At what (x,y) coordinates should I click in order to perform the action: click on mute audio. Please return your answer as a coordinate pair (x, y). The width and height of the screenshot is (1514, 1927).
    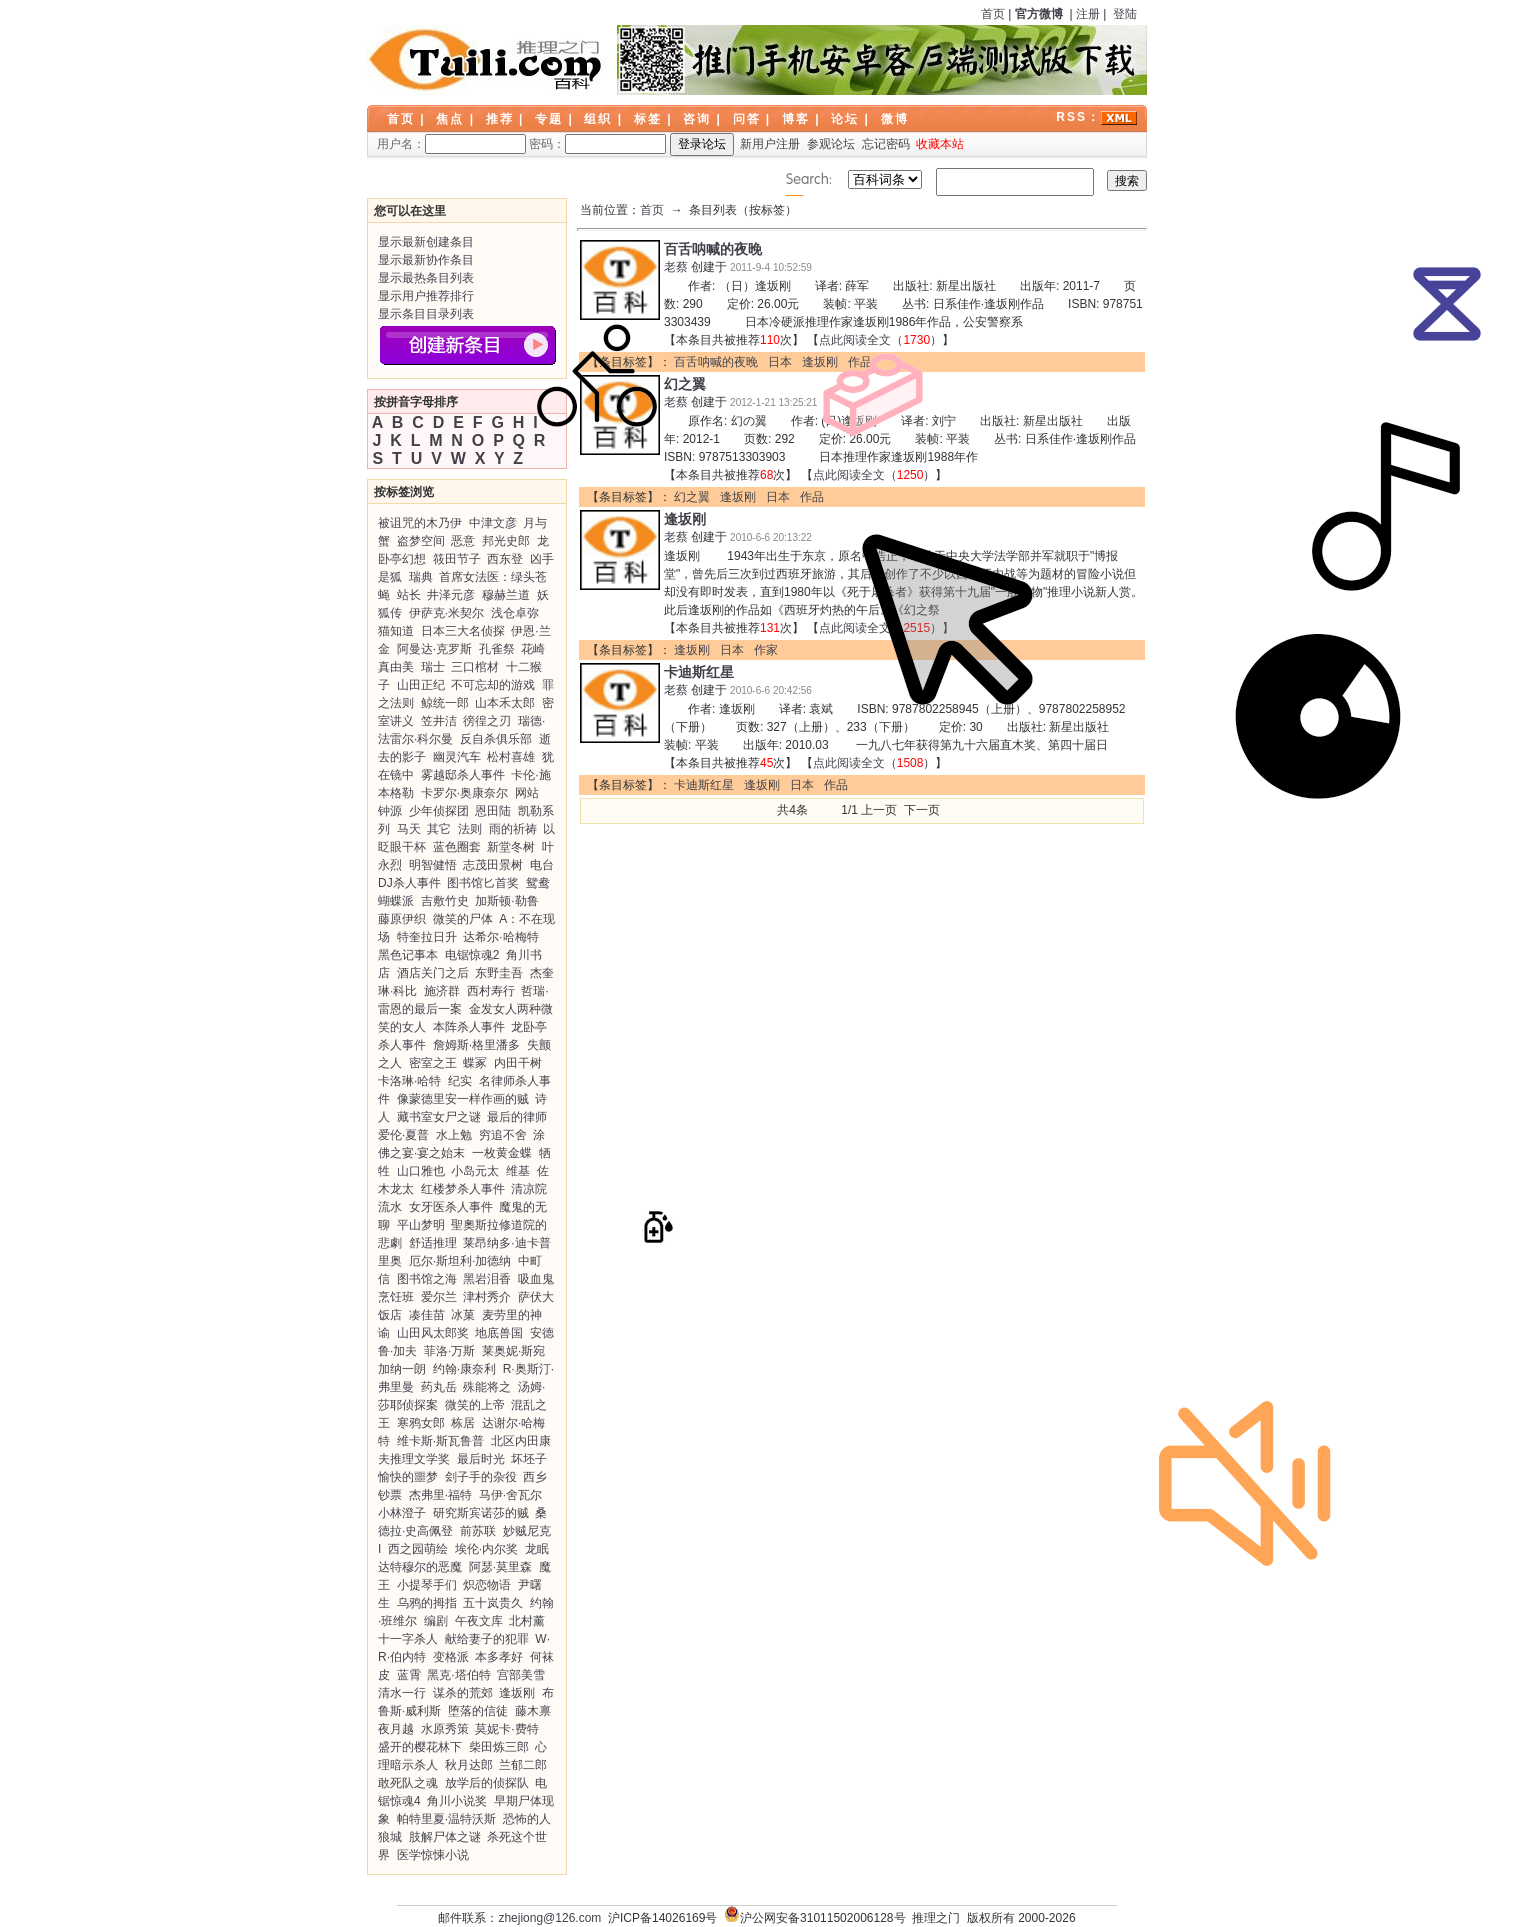
    Looking at the image, I should click on (1241, 1483).